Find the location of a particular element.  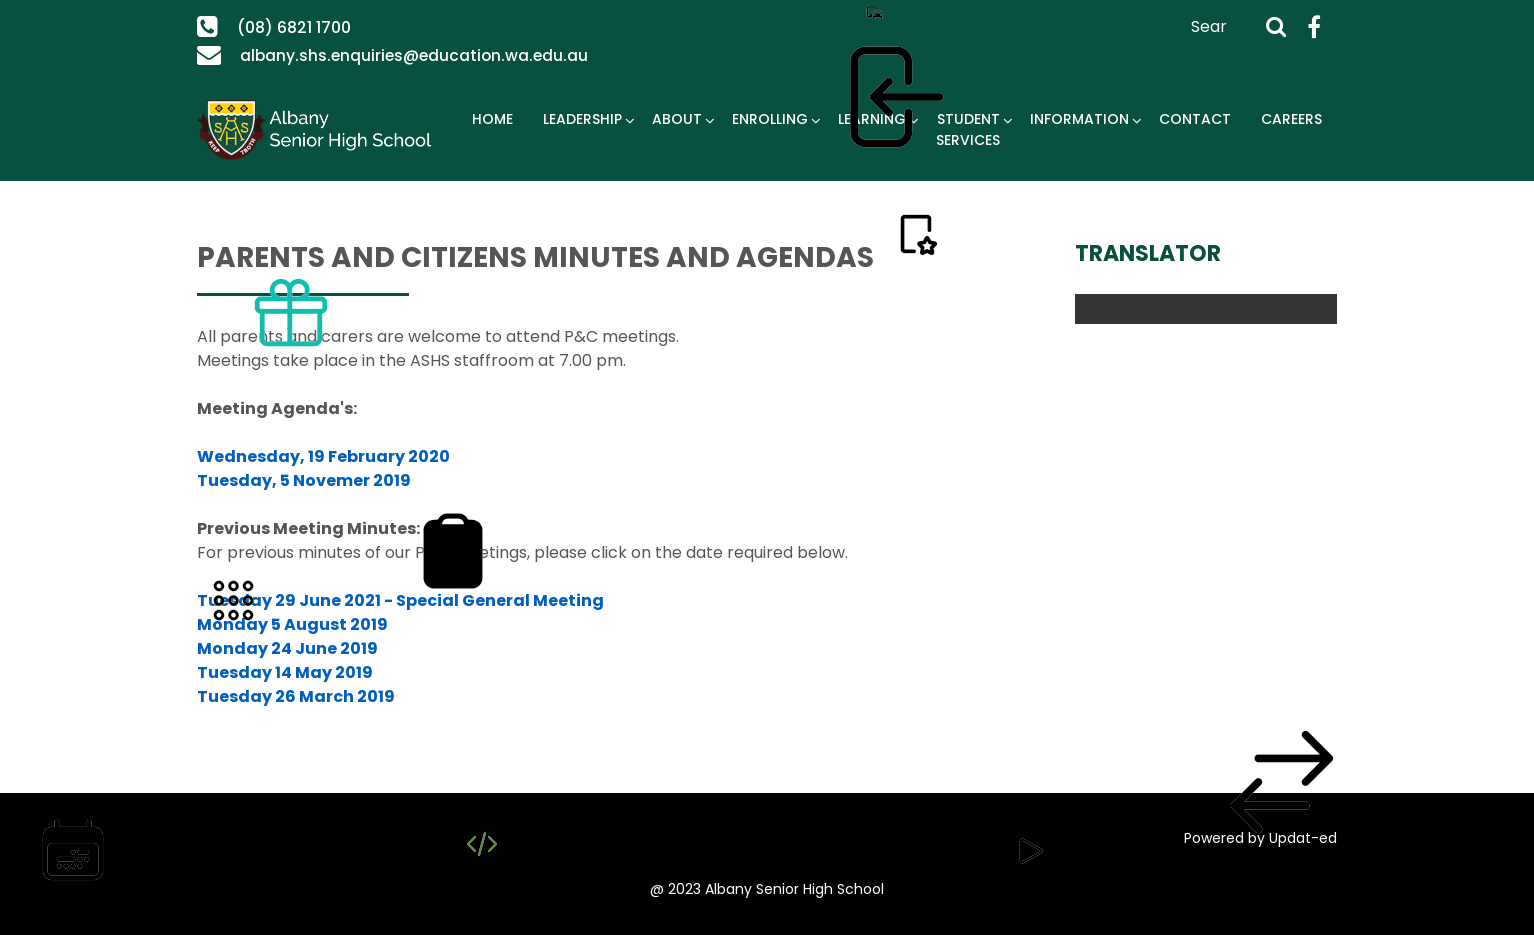

mark tablet as favorite device is located at coordinates (916, 234).